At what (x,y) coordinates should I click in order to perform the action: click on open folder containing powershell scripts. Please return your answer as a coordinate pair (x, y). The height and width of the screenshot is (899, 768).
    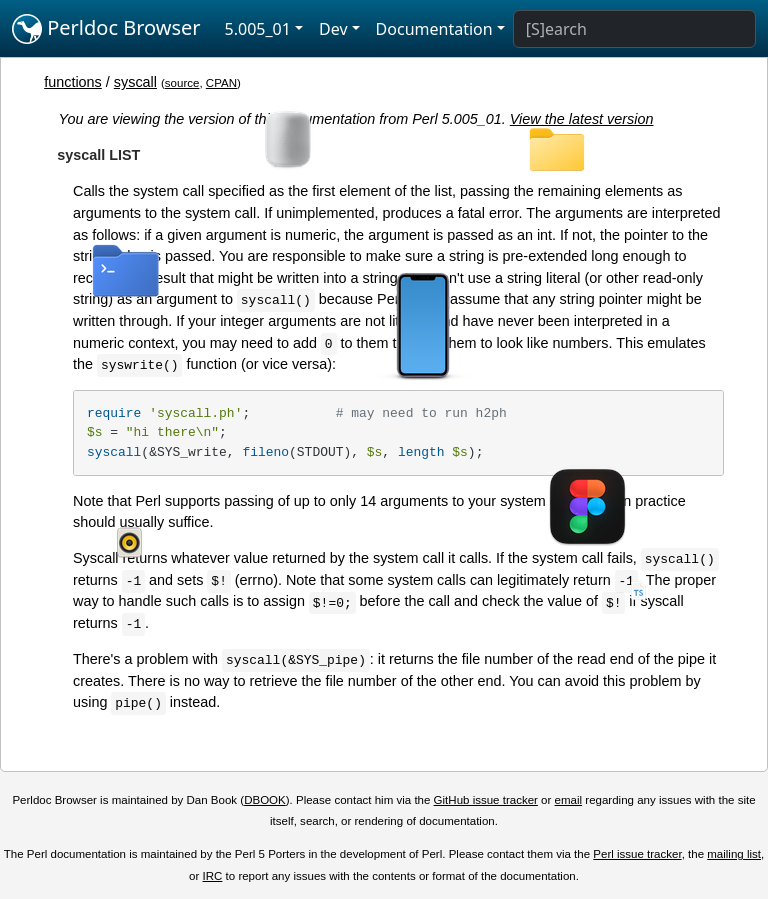
    Looking at the image, I should click on (125, 272).